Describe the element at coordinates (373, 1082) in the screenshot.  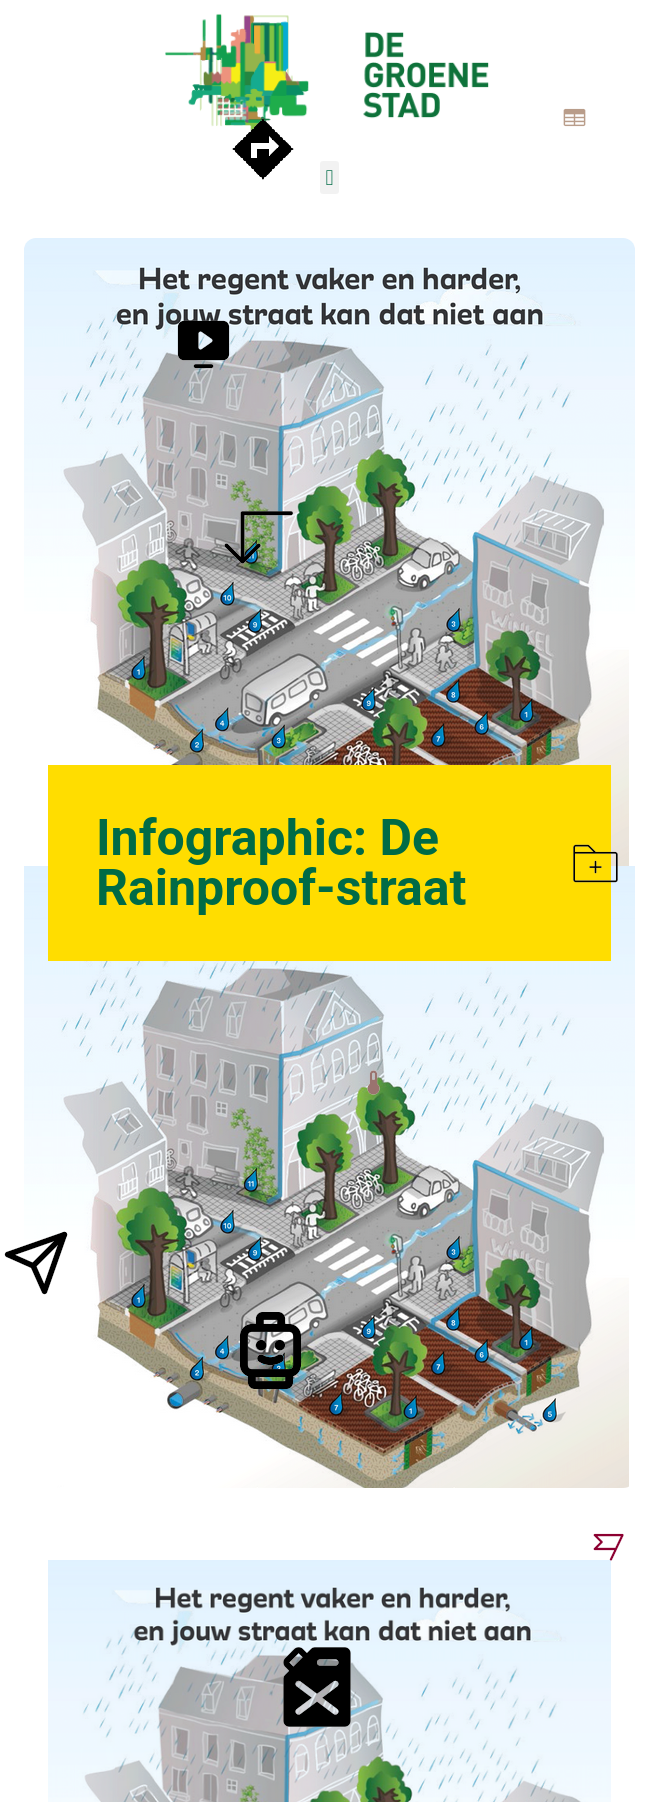
I see `view current temperature` at that location.